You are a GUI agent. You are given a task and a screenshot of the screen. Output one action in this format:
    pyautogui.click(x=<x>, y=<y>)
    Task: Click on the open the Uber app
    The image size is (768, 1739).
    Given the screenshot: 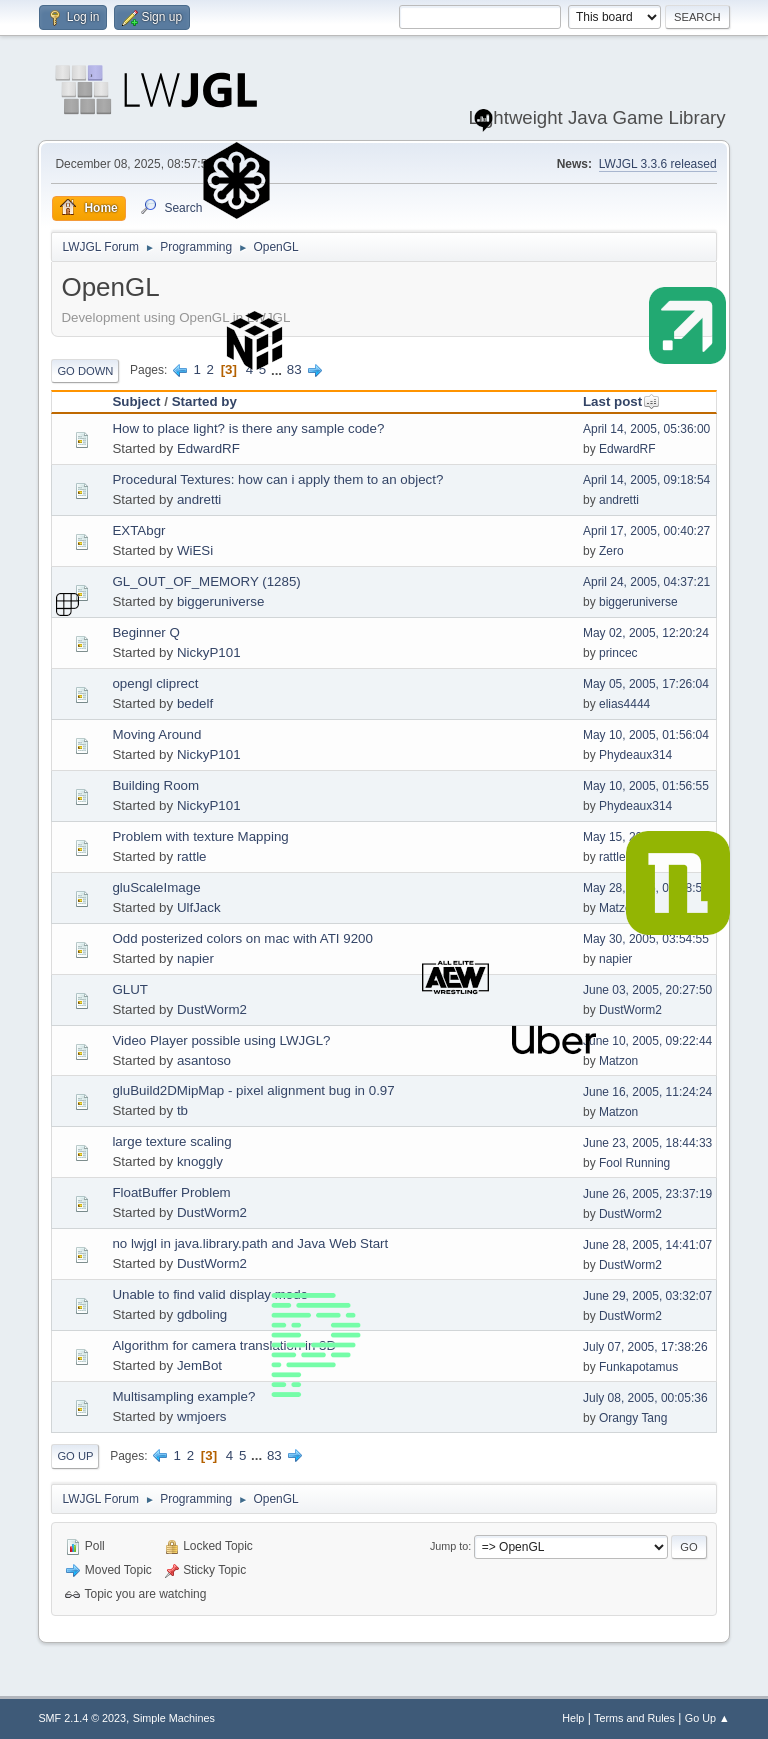 What is the action you would take?
    pyautogui.click(x=554, y=1040)
    